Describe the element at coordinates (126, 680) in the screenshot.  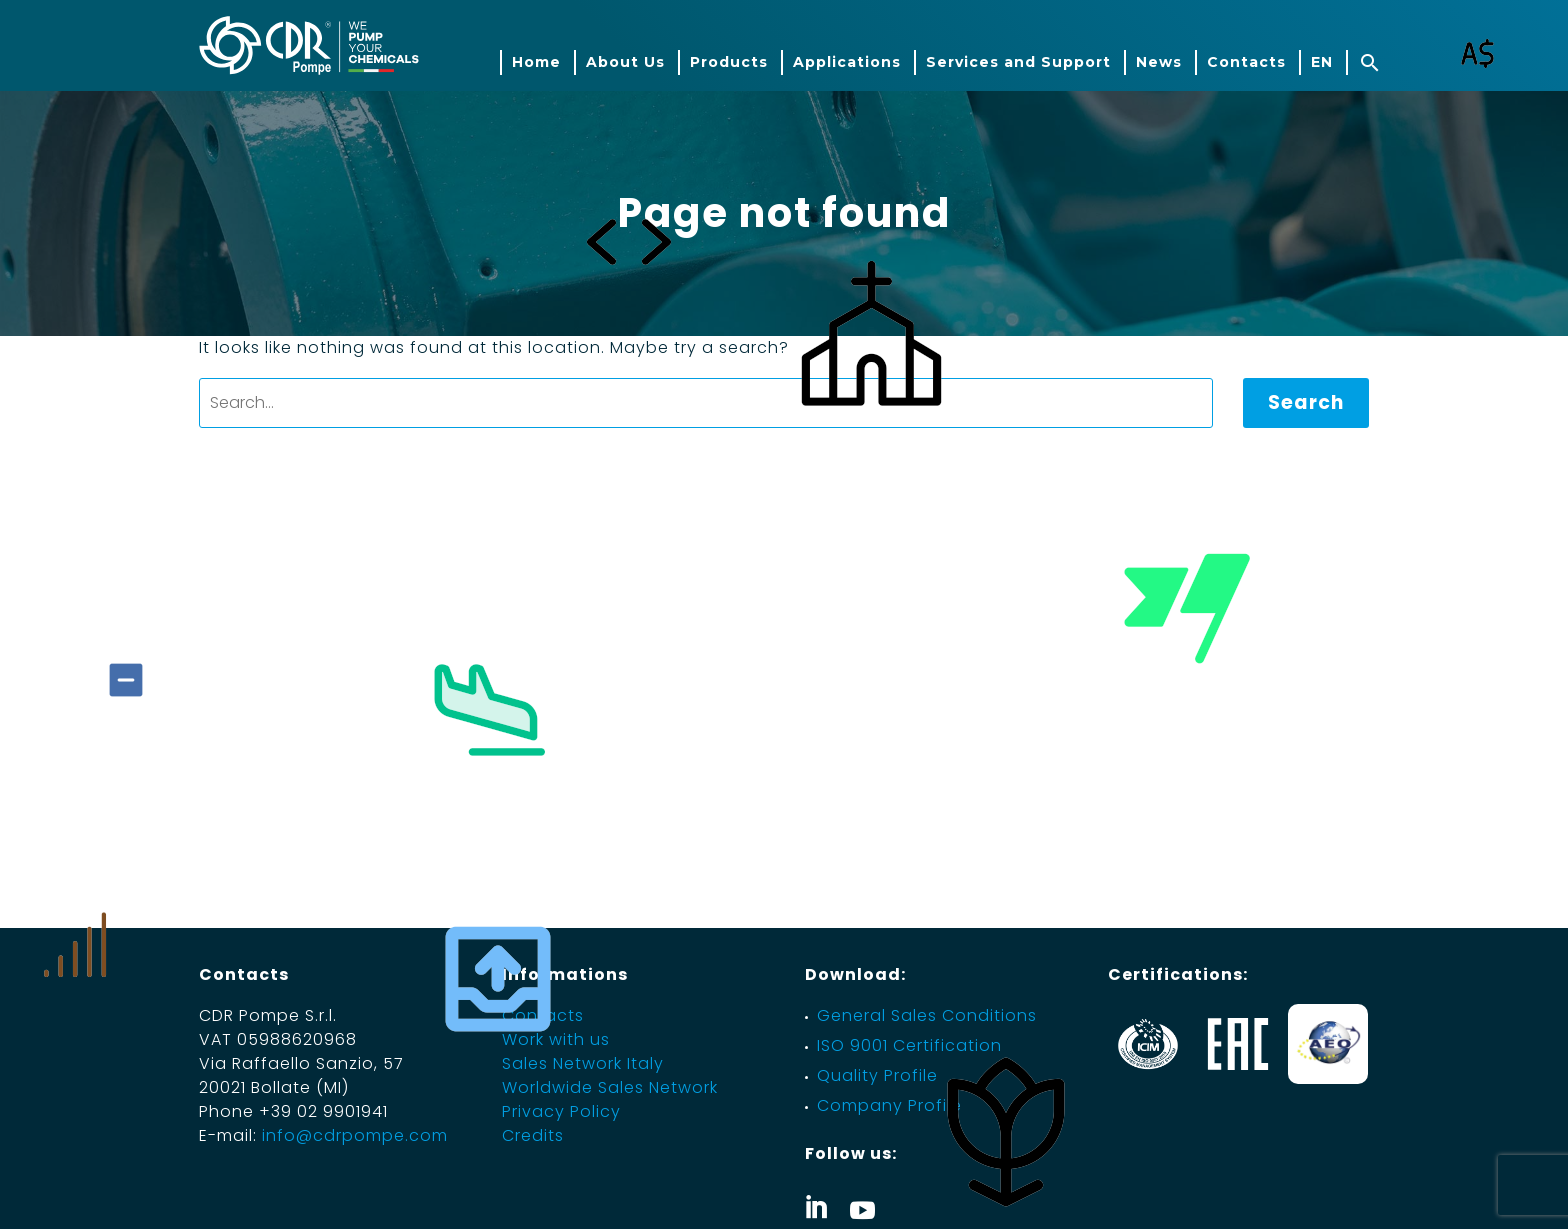
I see `collapse or minimize a section` at that location.